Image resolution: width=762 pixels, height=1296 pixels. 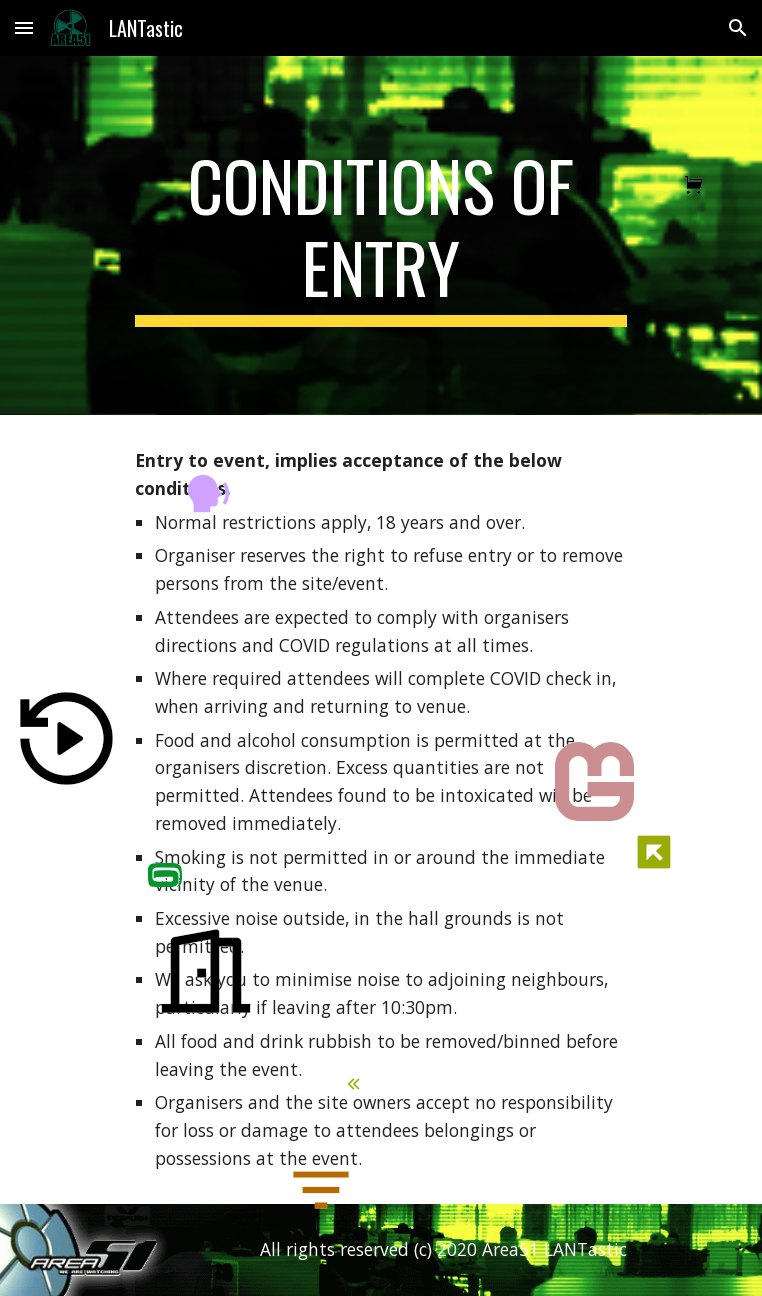 I want to click on go back to the beginning, so click(x=354, y=1084).